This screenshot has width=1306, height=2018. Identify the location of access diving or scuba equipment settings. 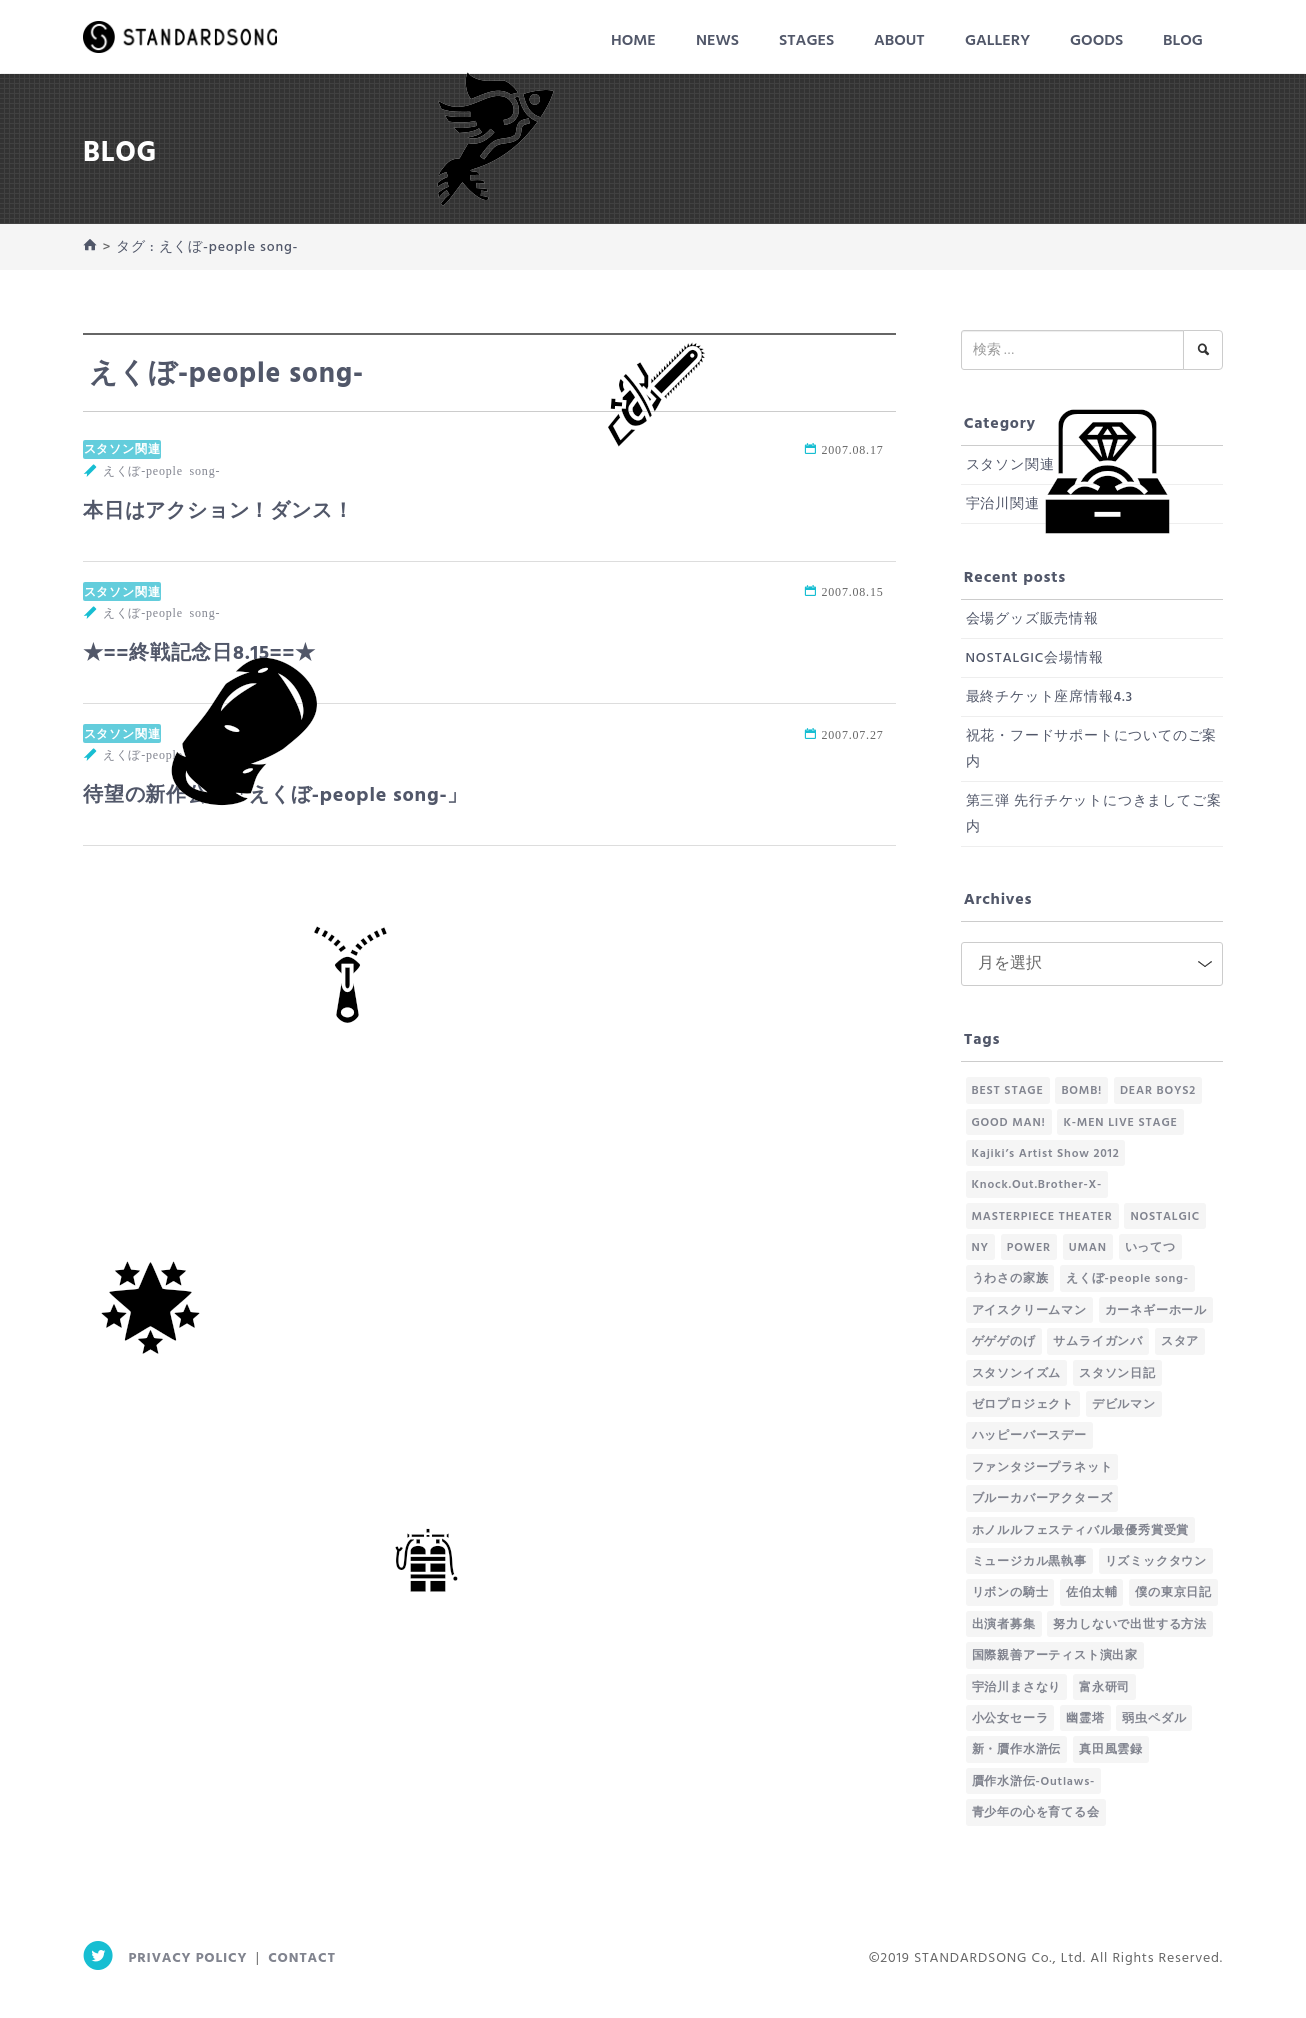
(428, 1560).